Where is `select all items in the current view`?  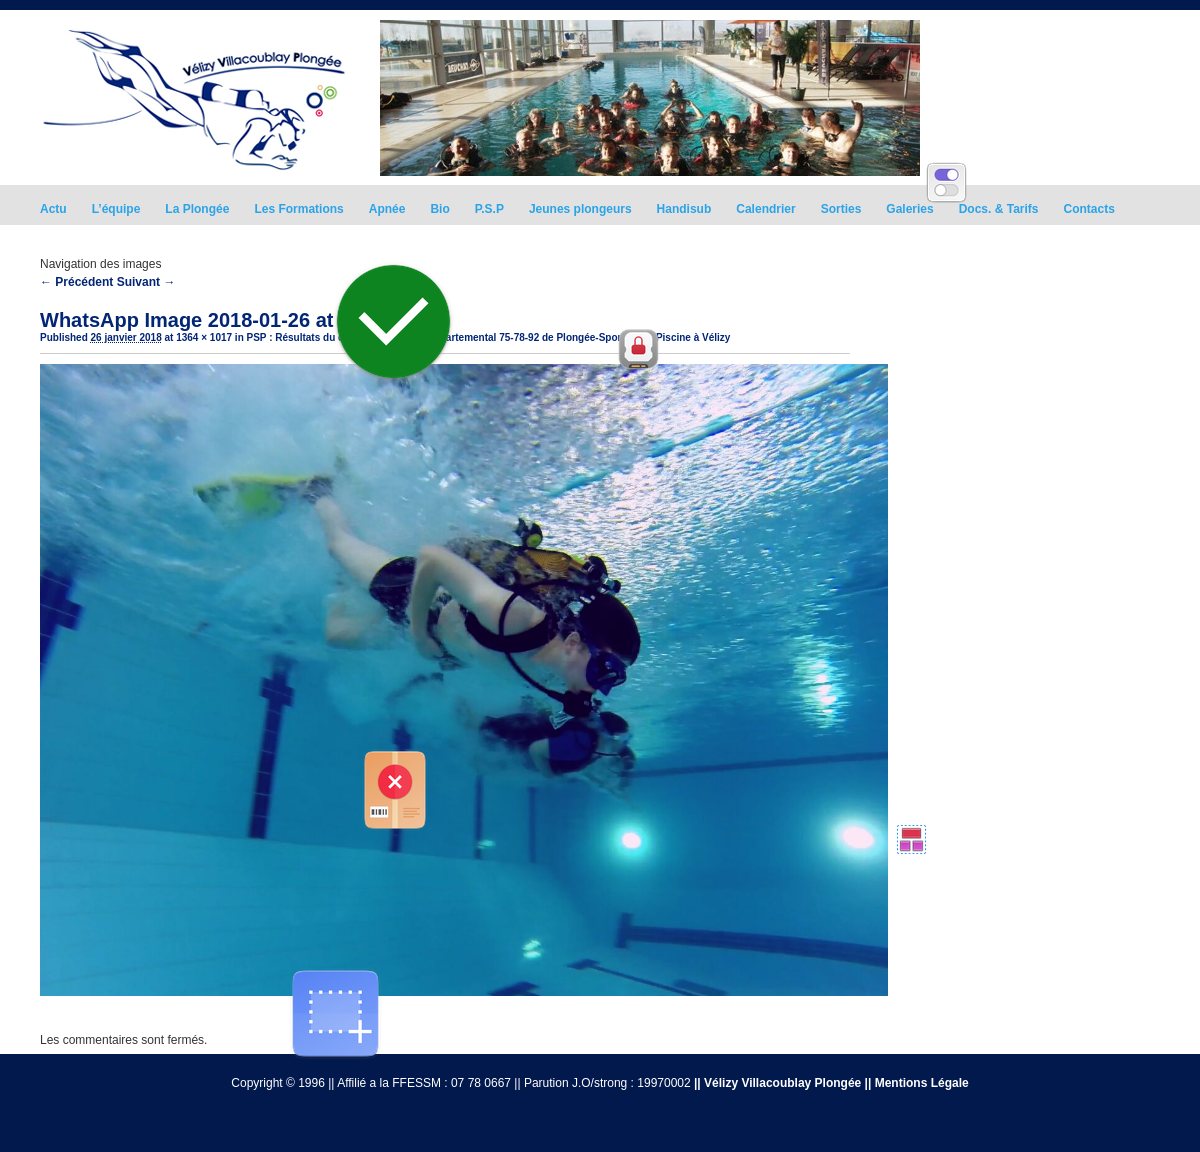
select all items in the current view is located at coordinates (911, 839).